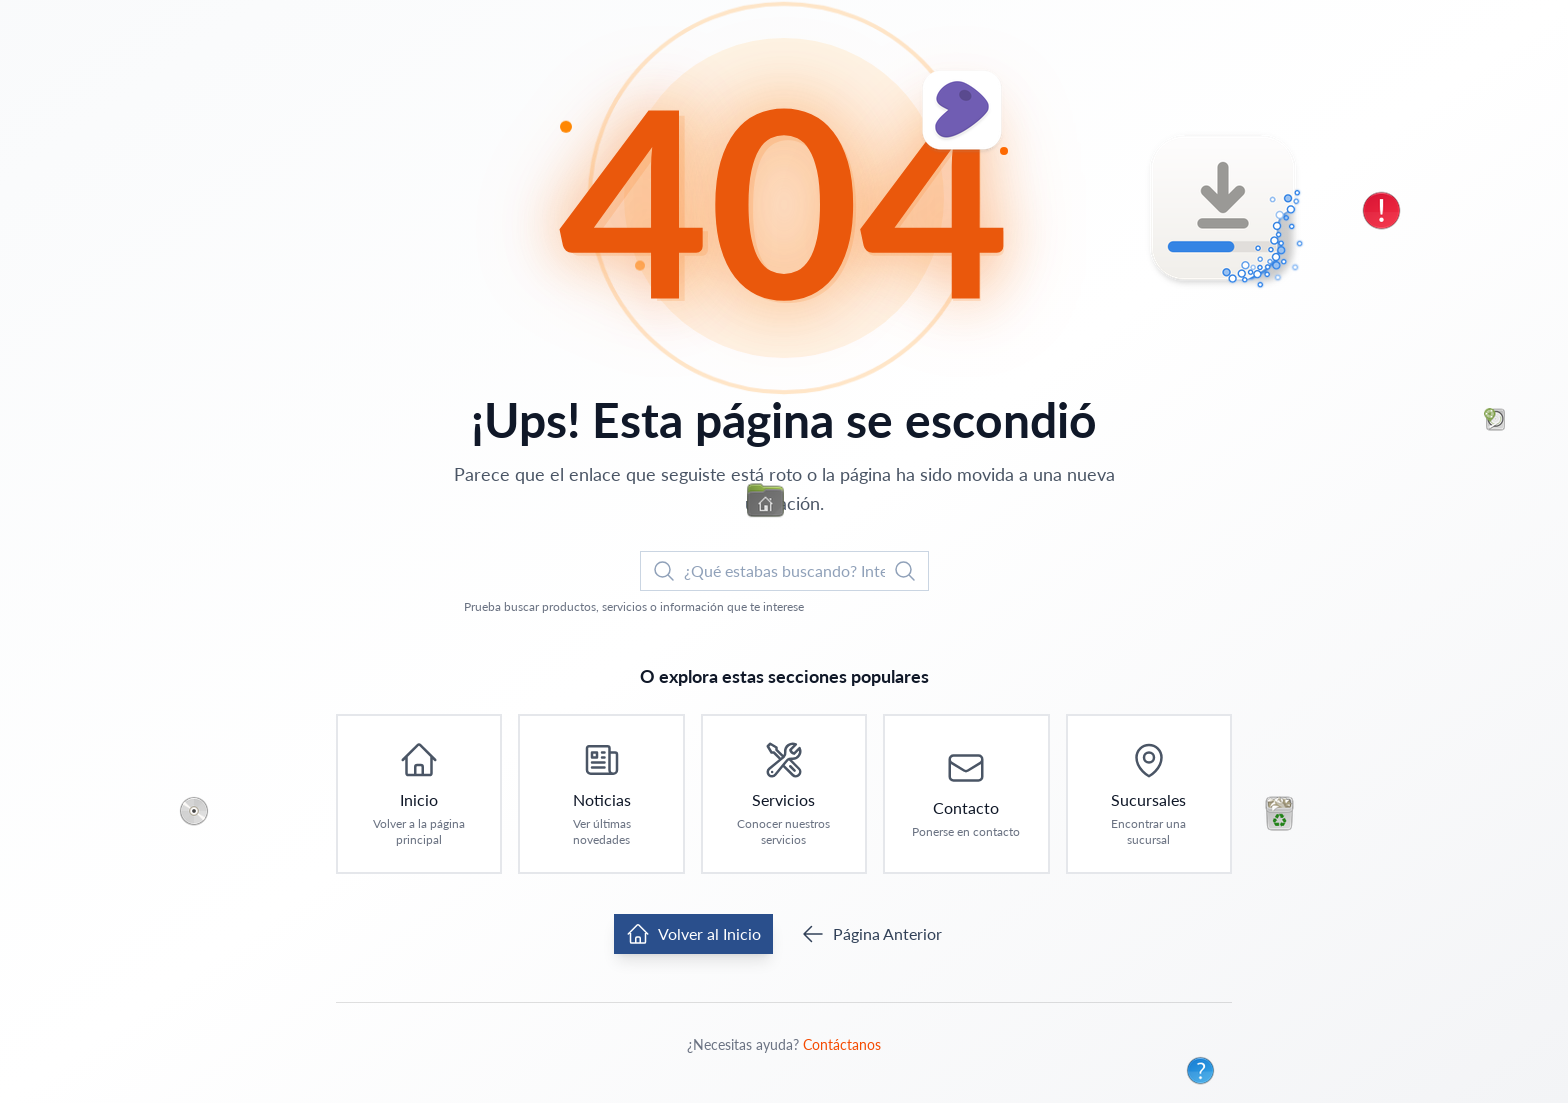 This screenshot has width=1568, height=1103. What do you see at coordinates (1223, 208) in the screenshot?
I see `open varia download manager` at bounding box center [1223, 208].